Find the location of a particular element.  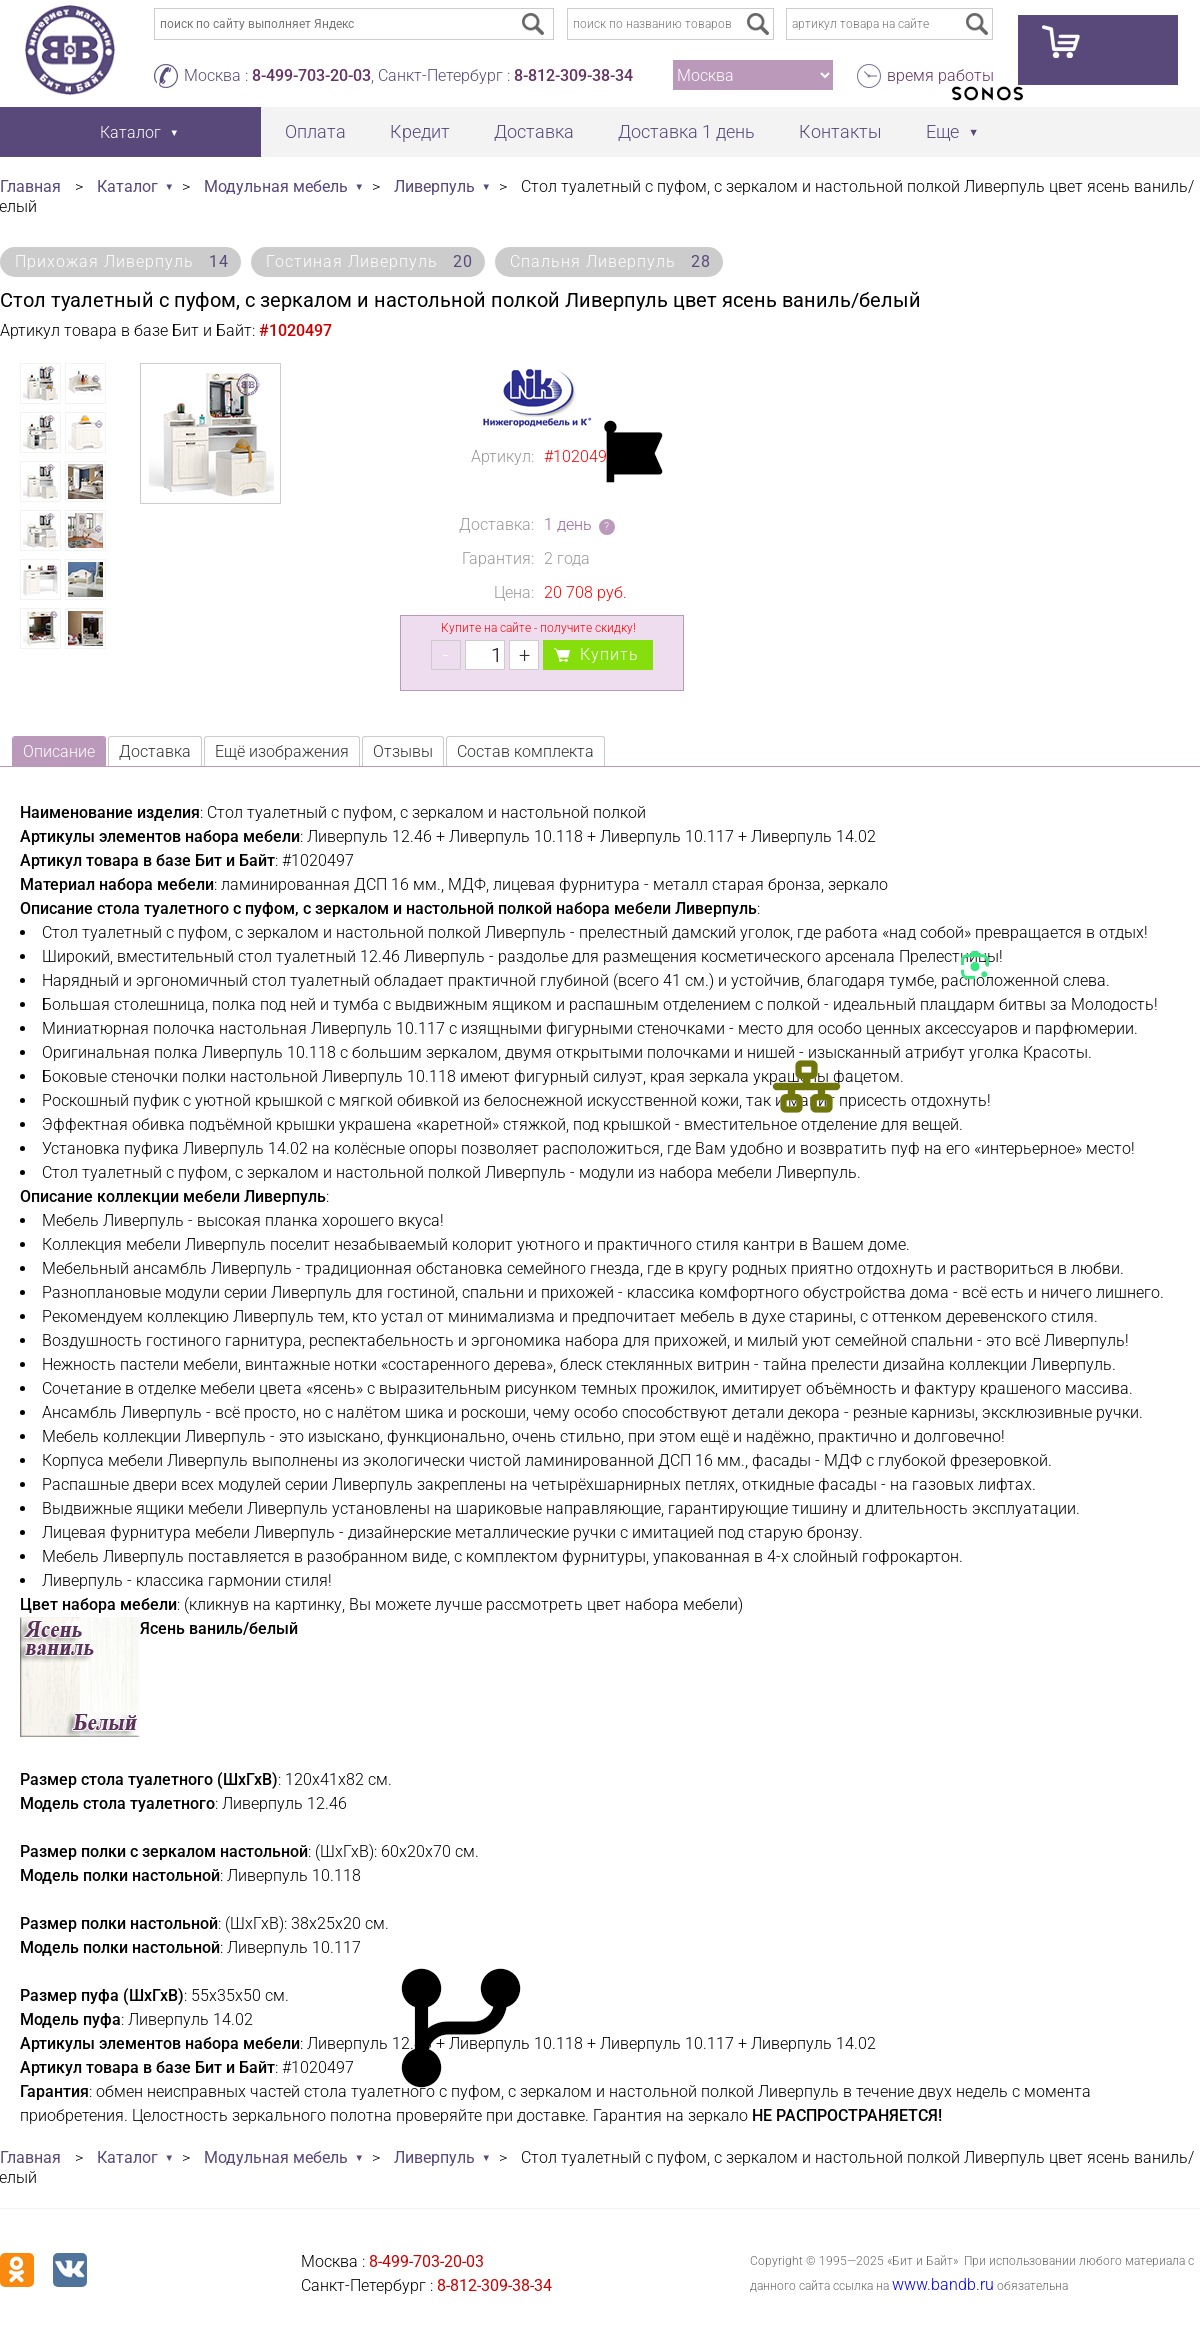

view network connections is located at coordinates (806, 1086).